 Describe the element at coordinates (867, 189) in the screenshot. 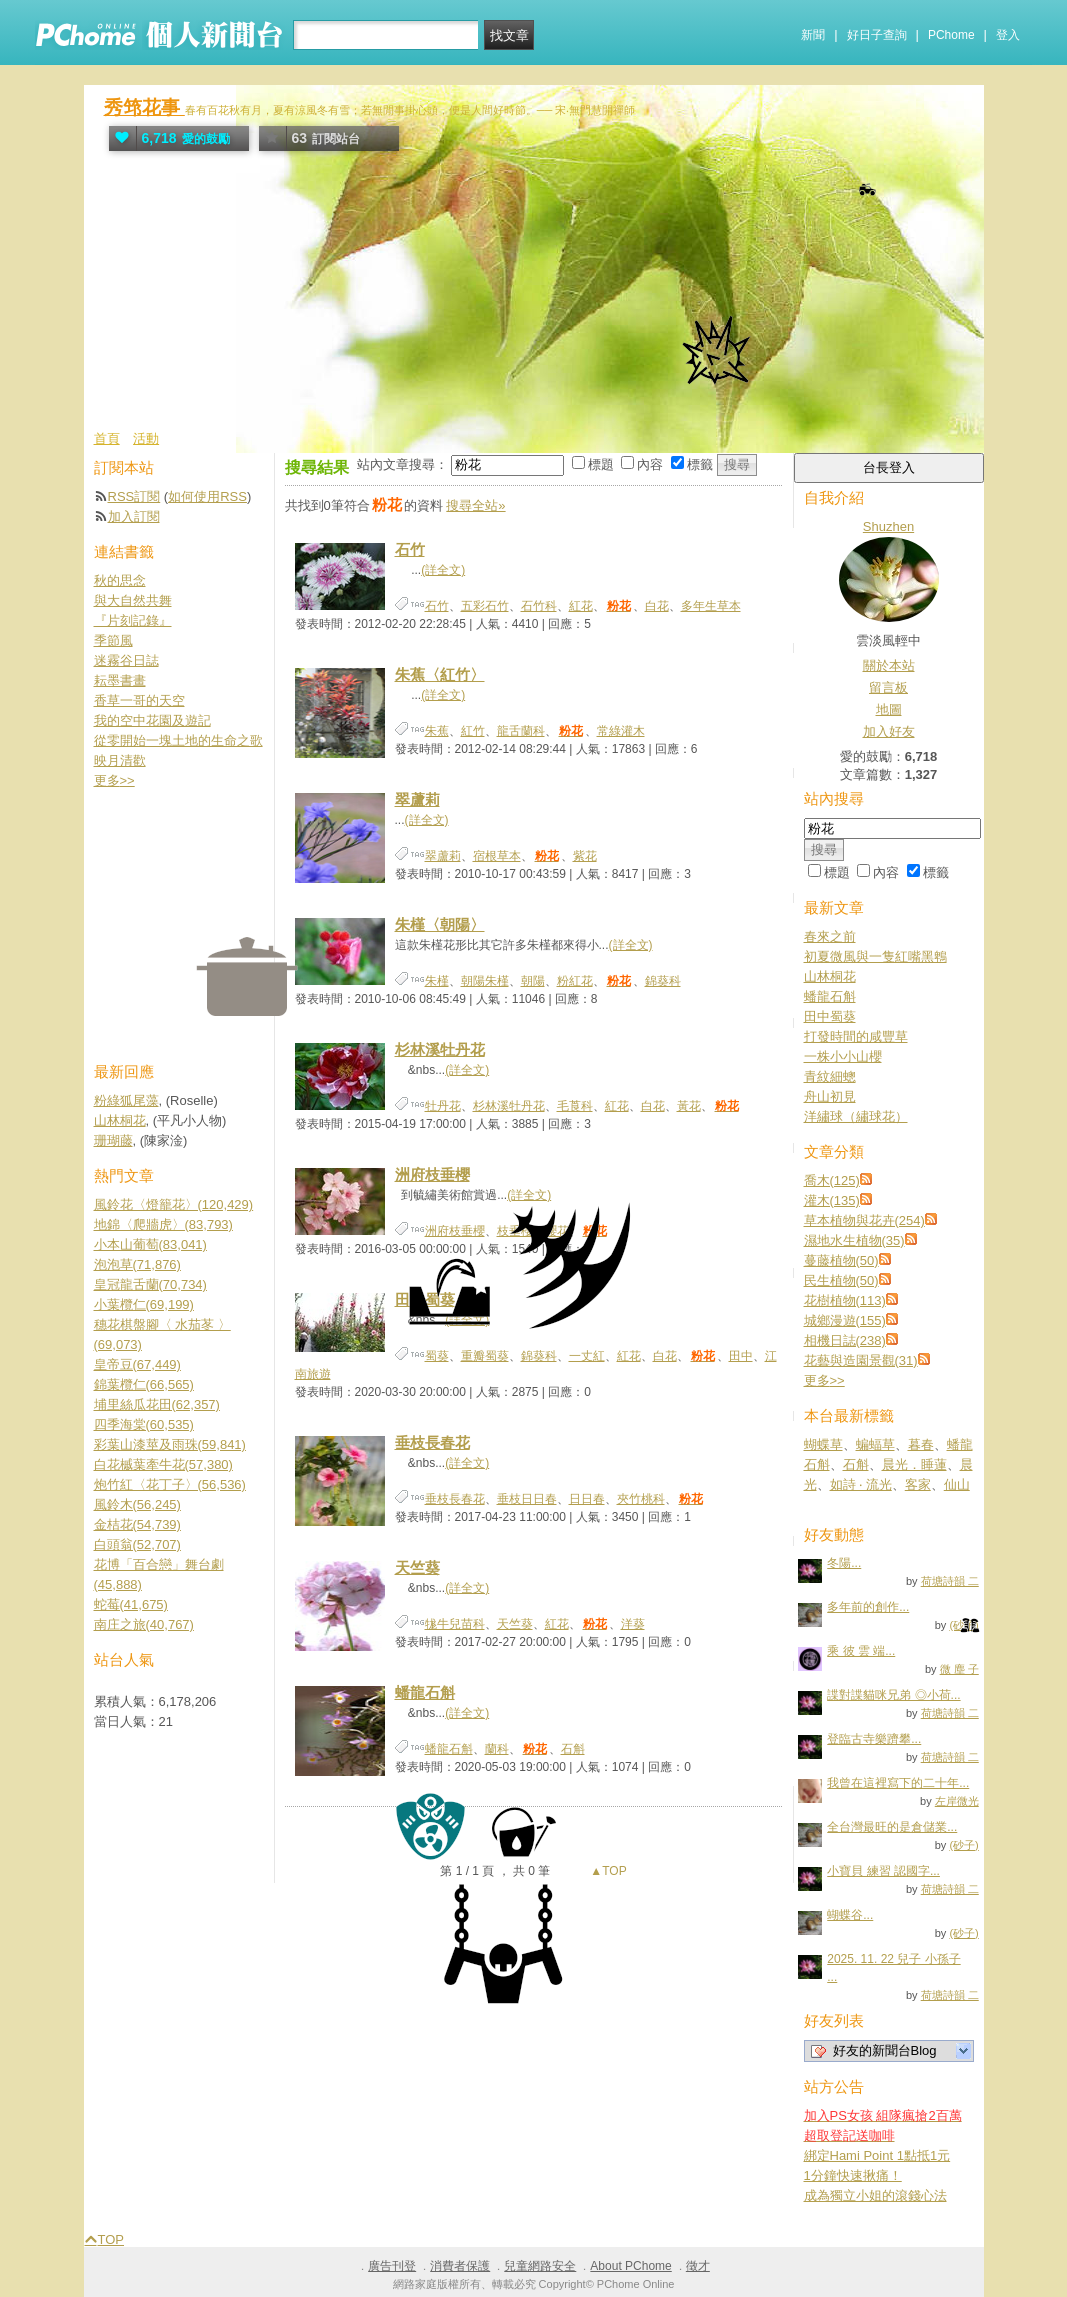

I see `select jeep or off-road vehicle` at that location.